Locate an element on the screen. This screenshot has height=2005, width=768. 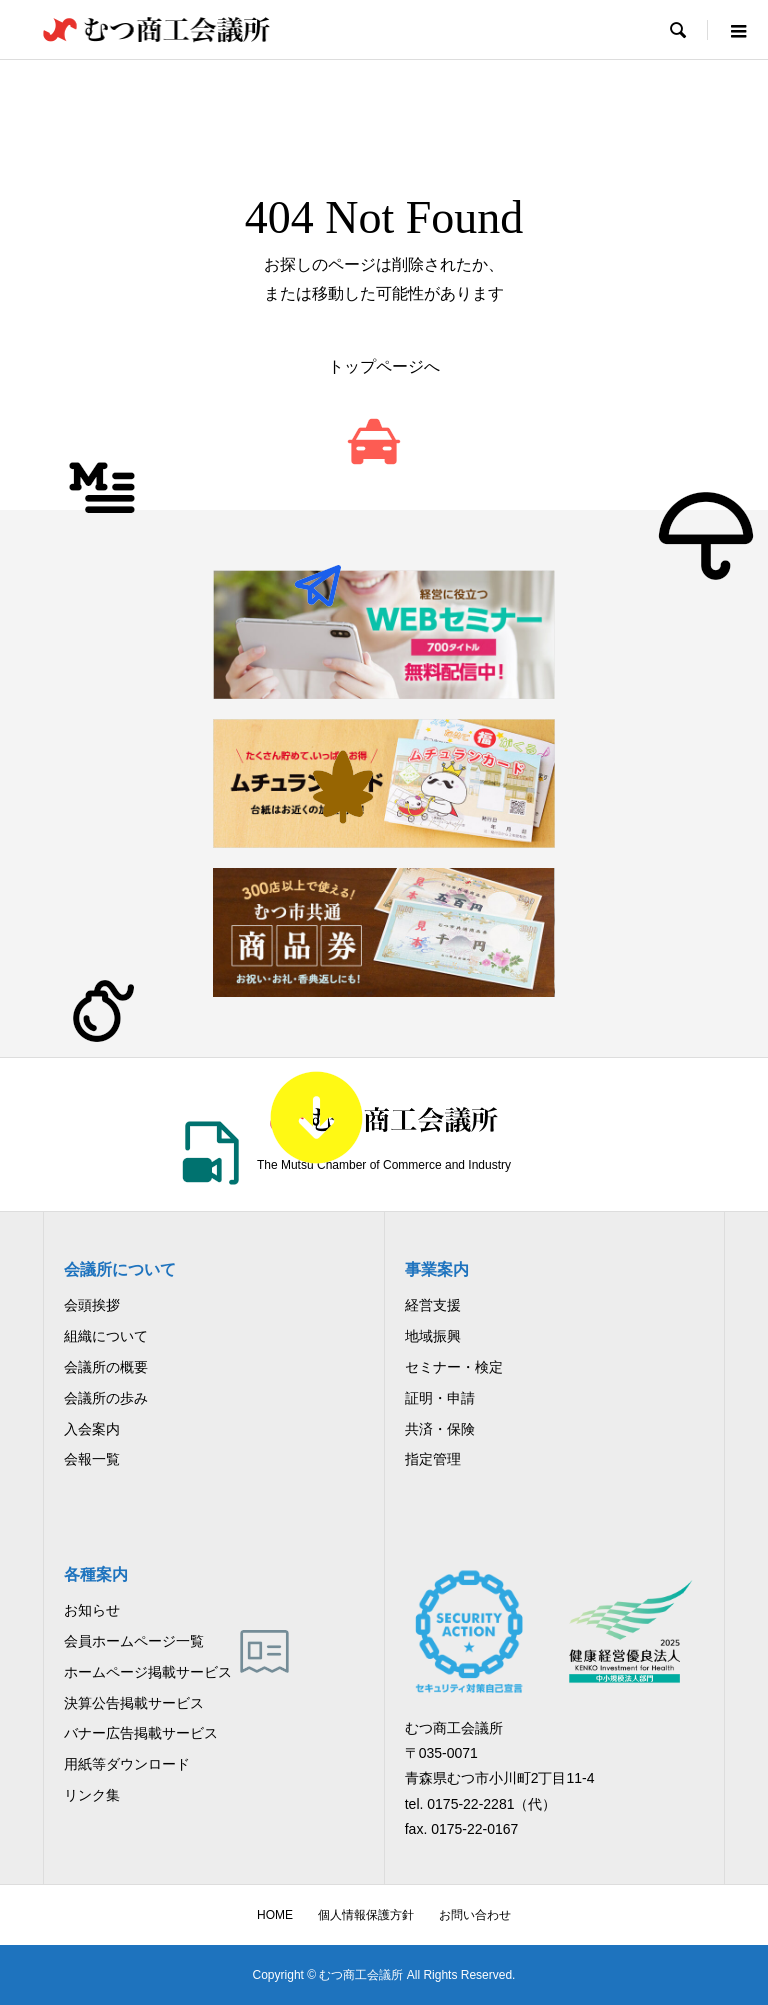
request a taxi or ride service is located at coordinates (374, 445).